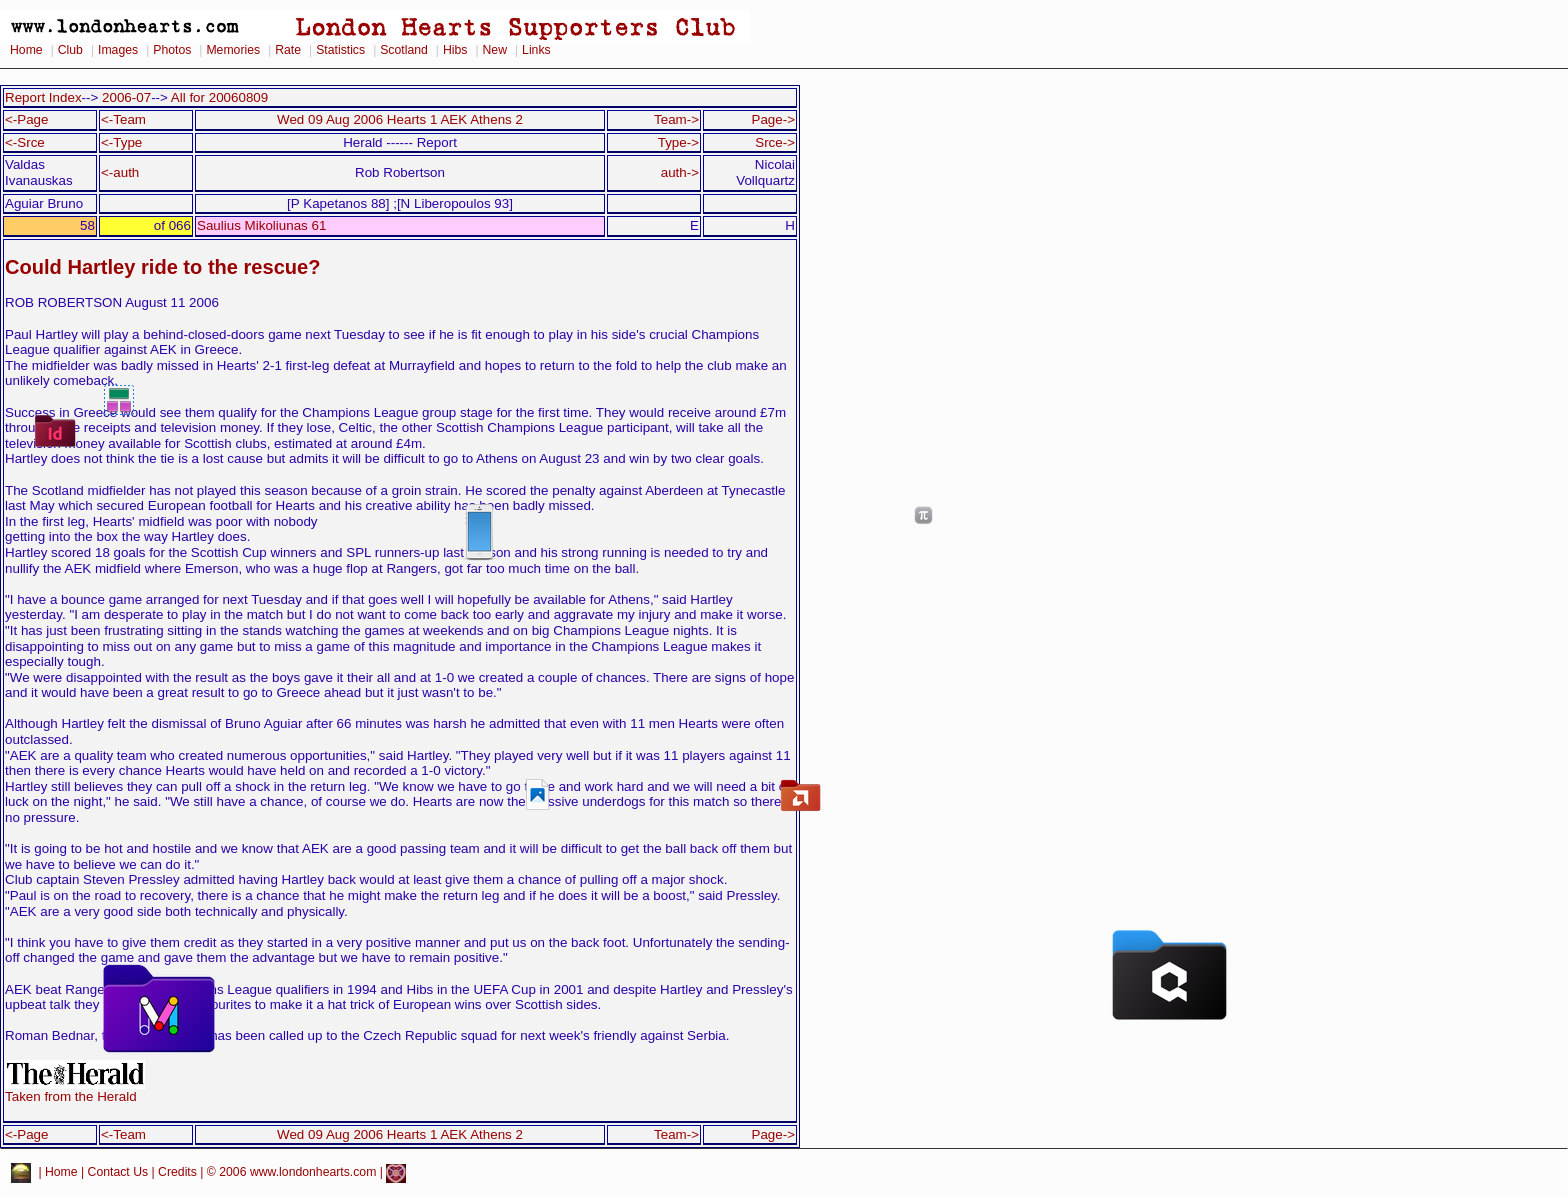 The height and width of the screenshot is (1198, 1568). Describe the element at coordinates (537, 794) in the screenshot. I see `open an image file` at that location.